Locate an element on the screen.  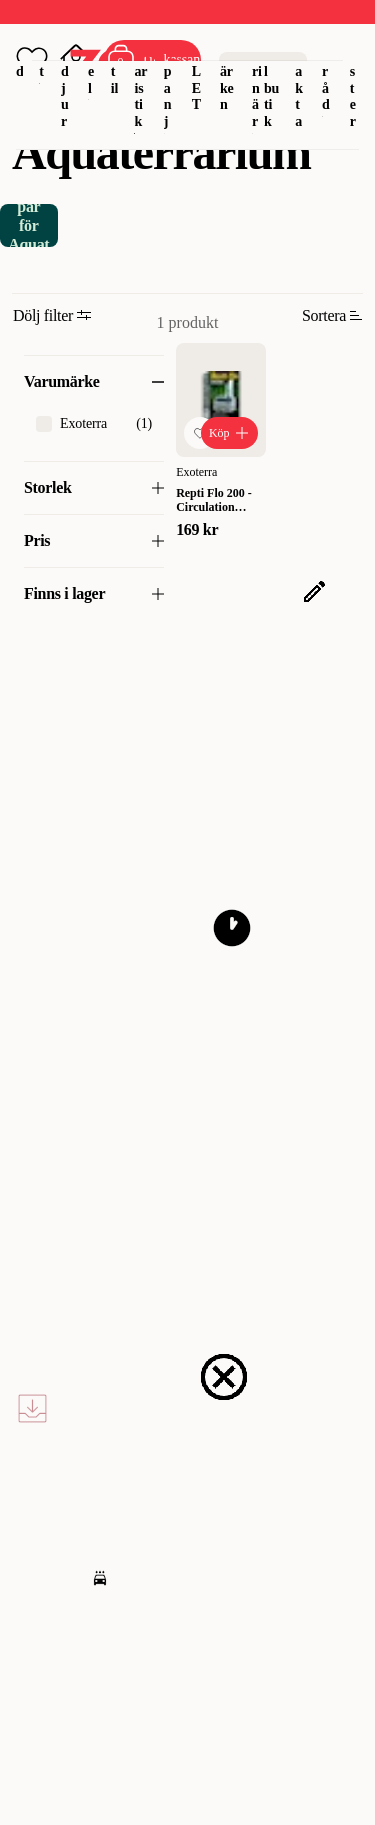
find nearby car wash locations is located at coordinates (100, 1578).